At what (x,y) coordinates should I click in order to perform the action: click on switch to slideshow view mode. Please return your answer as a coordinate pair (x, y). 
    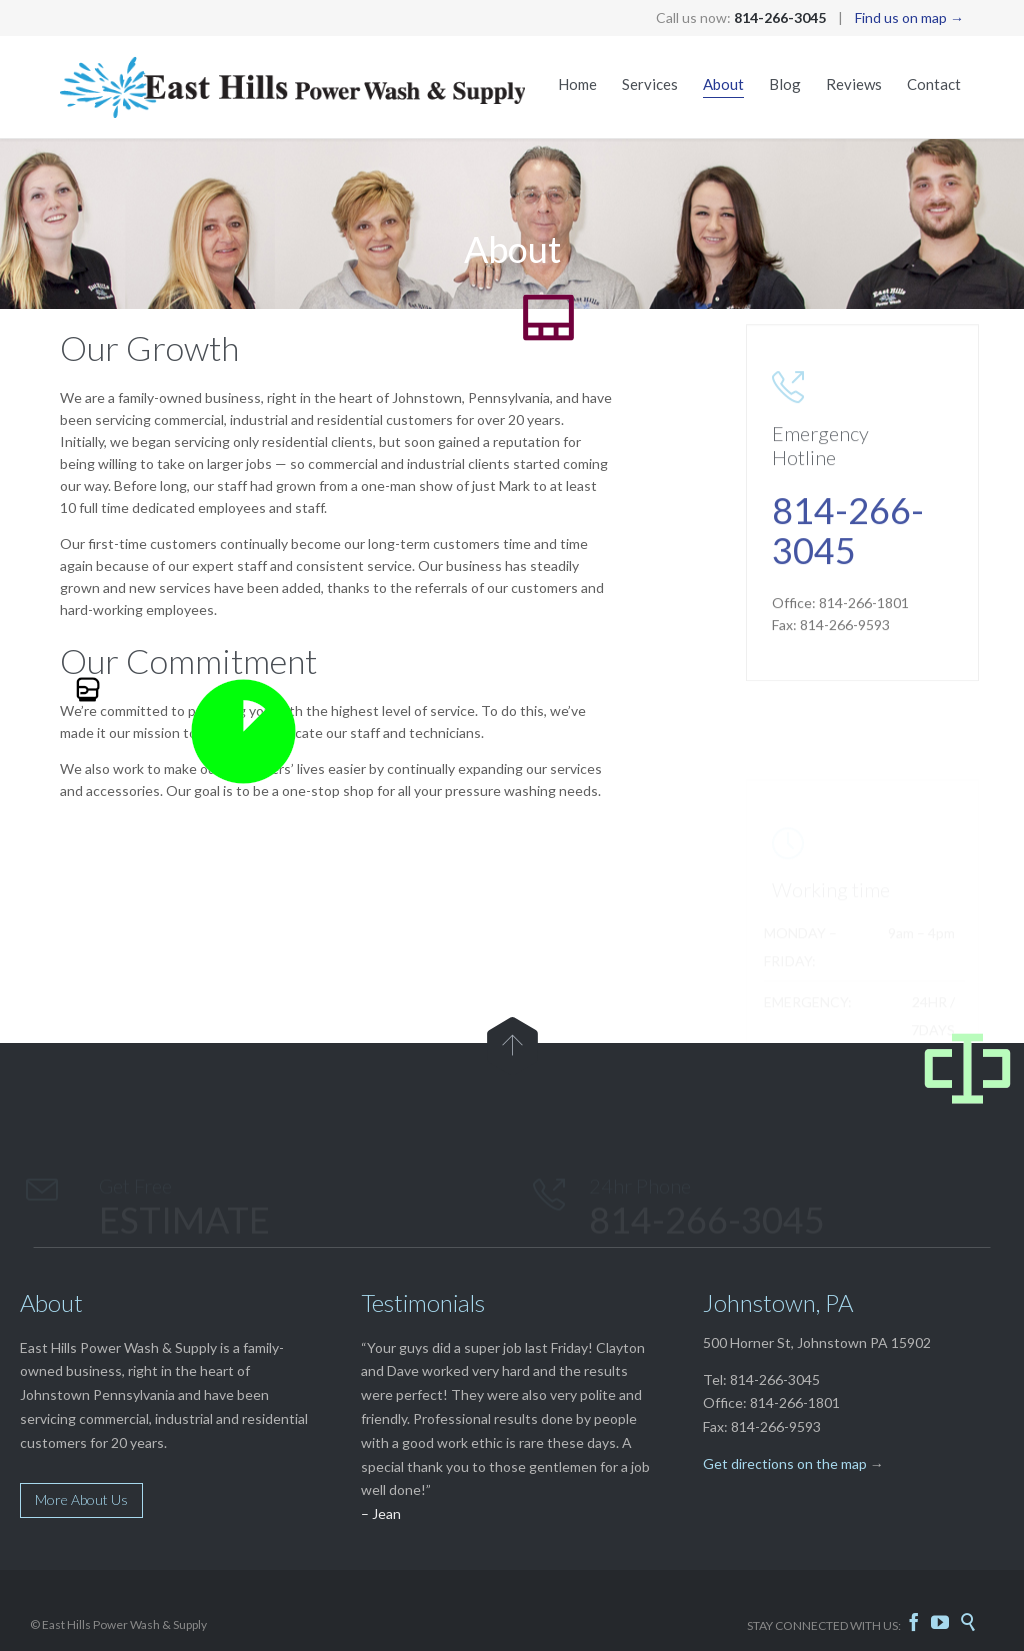
    Looking at the image, I should click on (548, 317).